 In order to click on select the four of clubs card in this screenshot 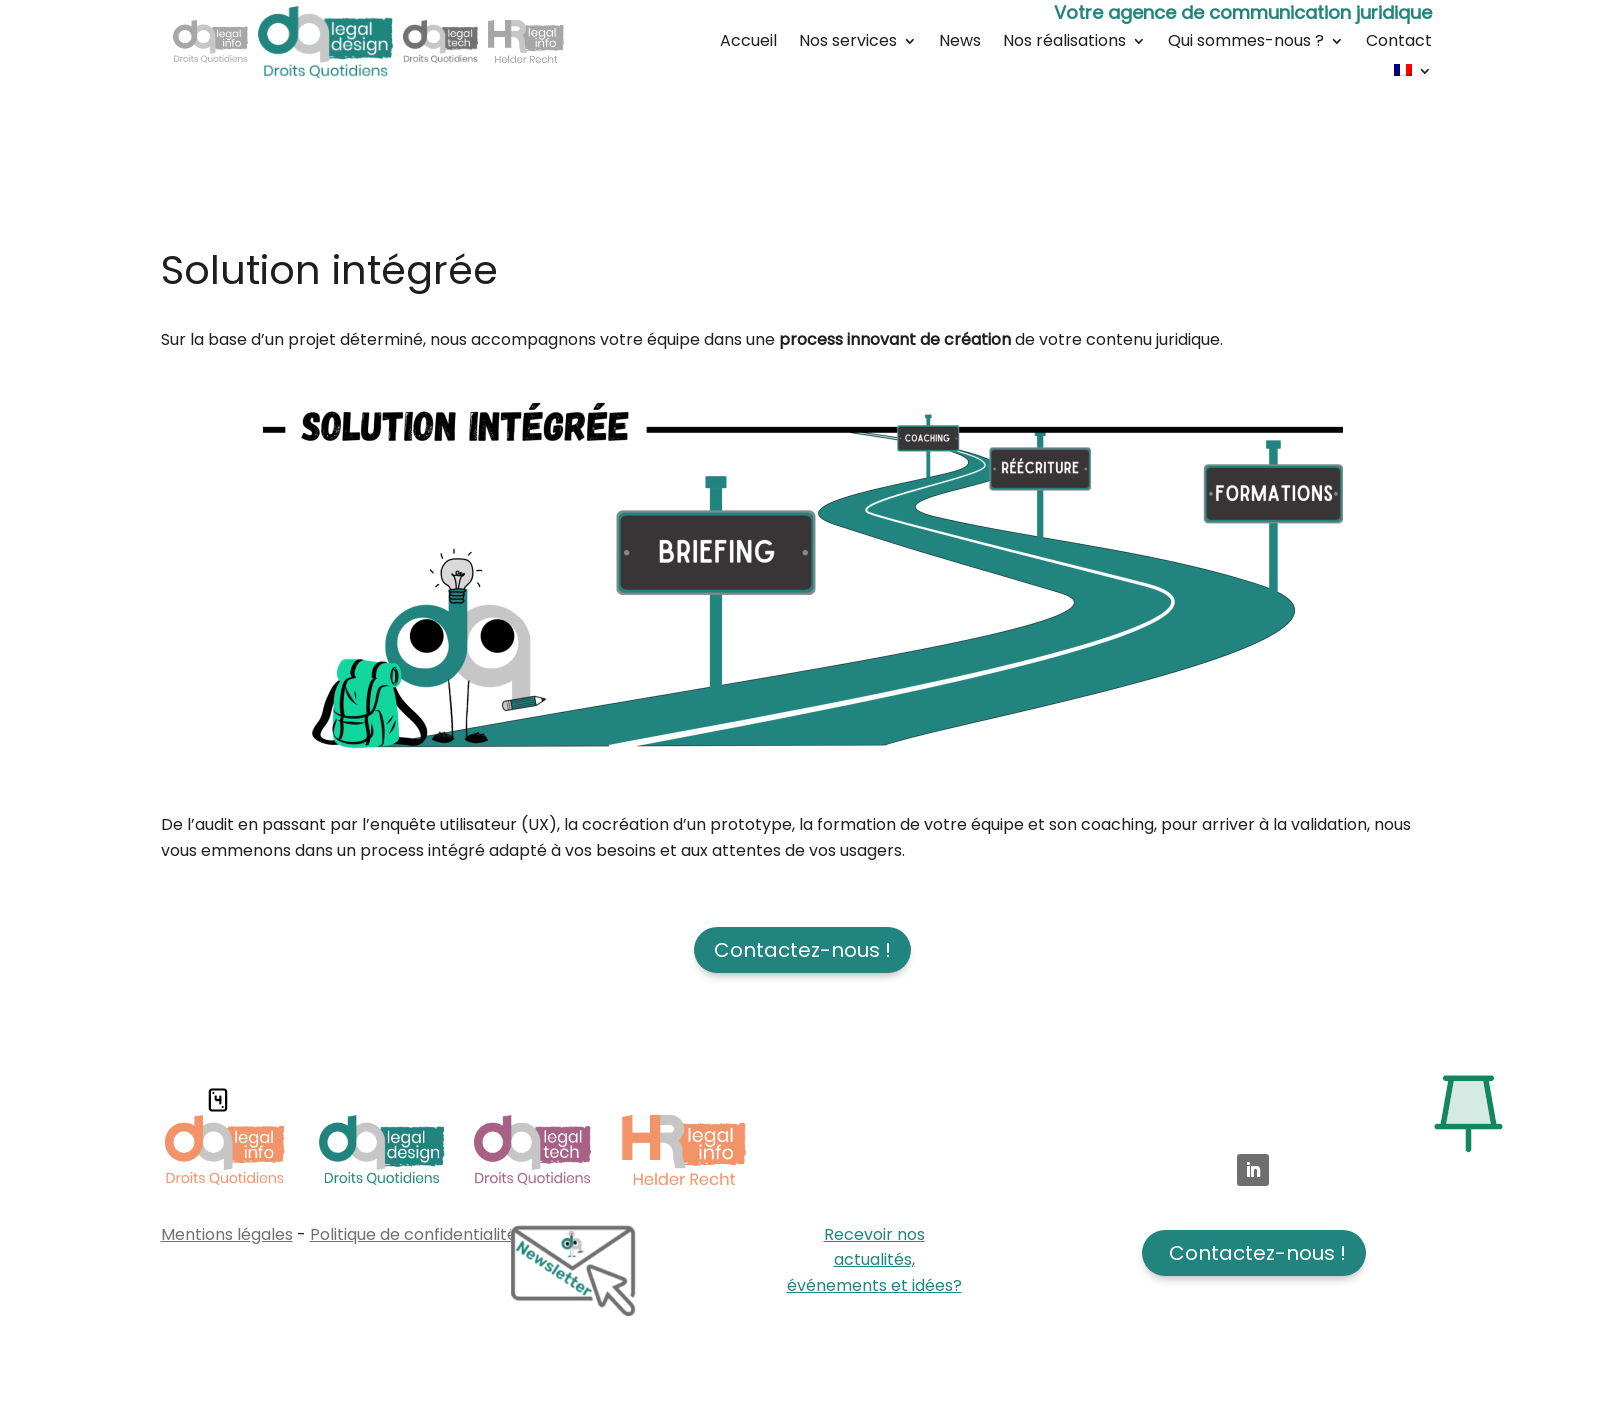, I will do `click(218, 1100)`.